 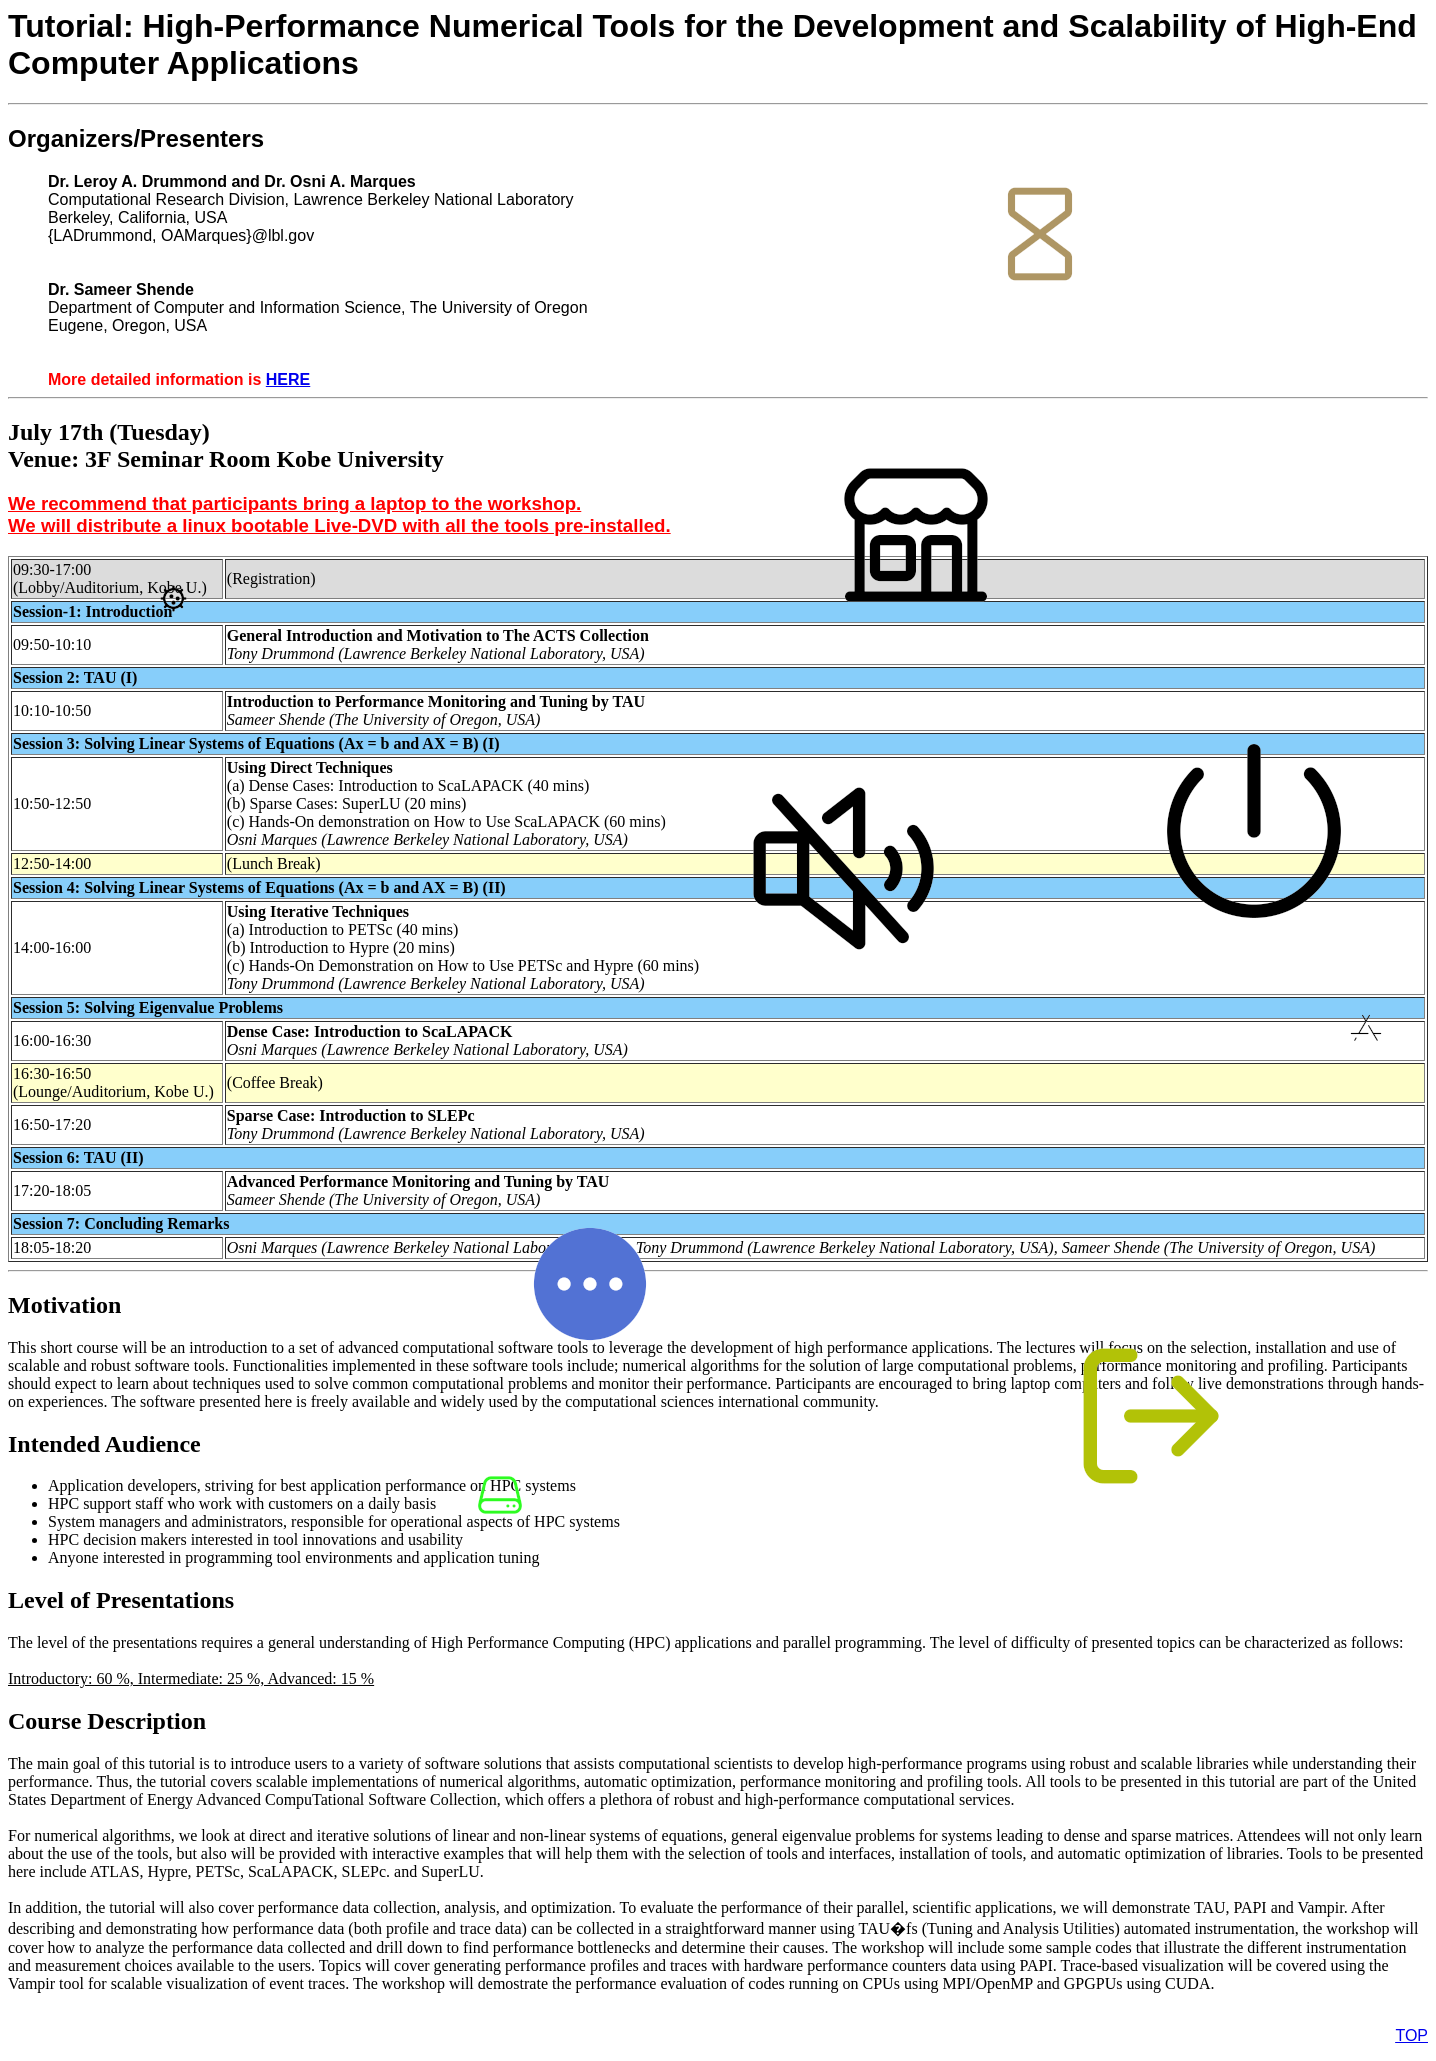 What do you see at coordinates (1040, 234) in the screenshot?
I see `indicates loading or processing in progress` at bounding box center [1040, 234].